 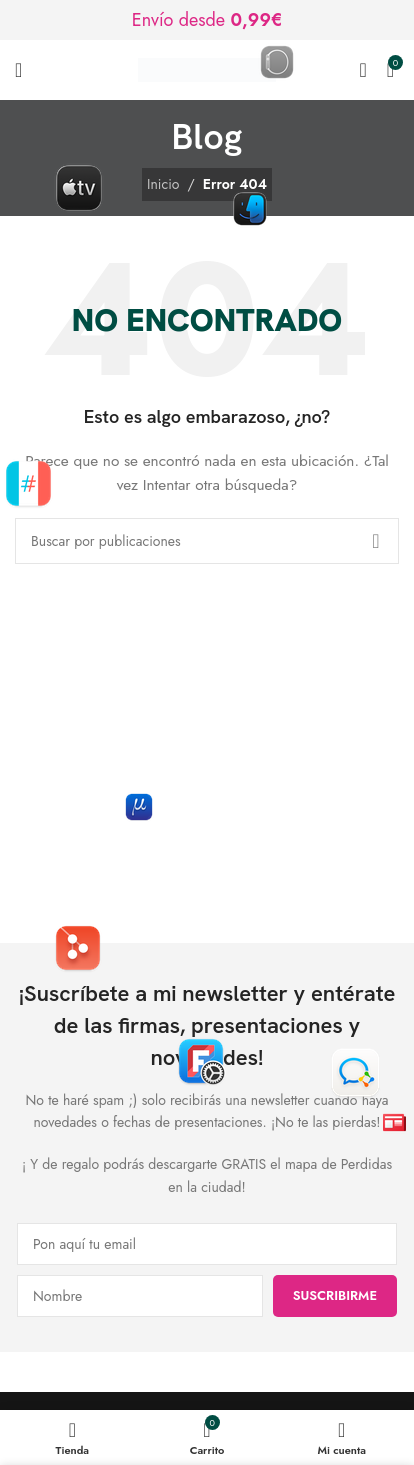 What do you see at coordinates (250, 209) in the screenshot?
I see `open Finder to browse files and folders` at bounding box center [250, 209].